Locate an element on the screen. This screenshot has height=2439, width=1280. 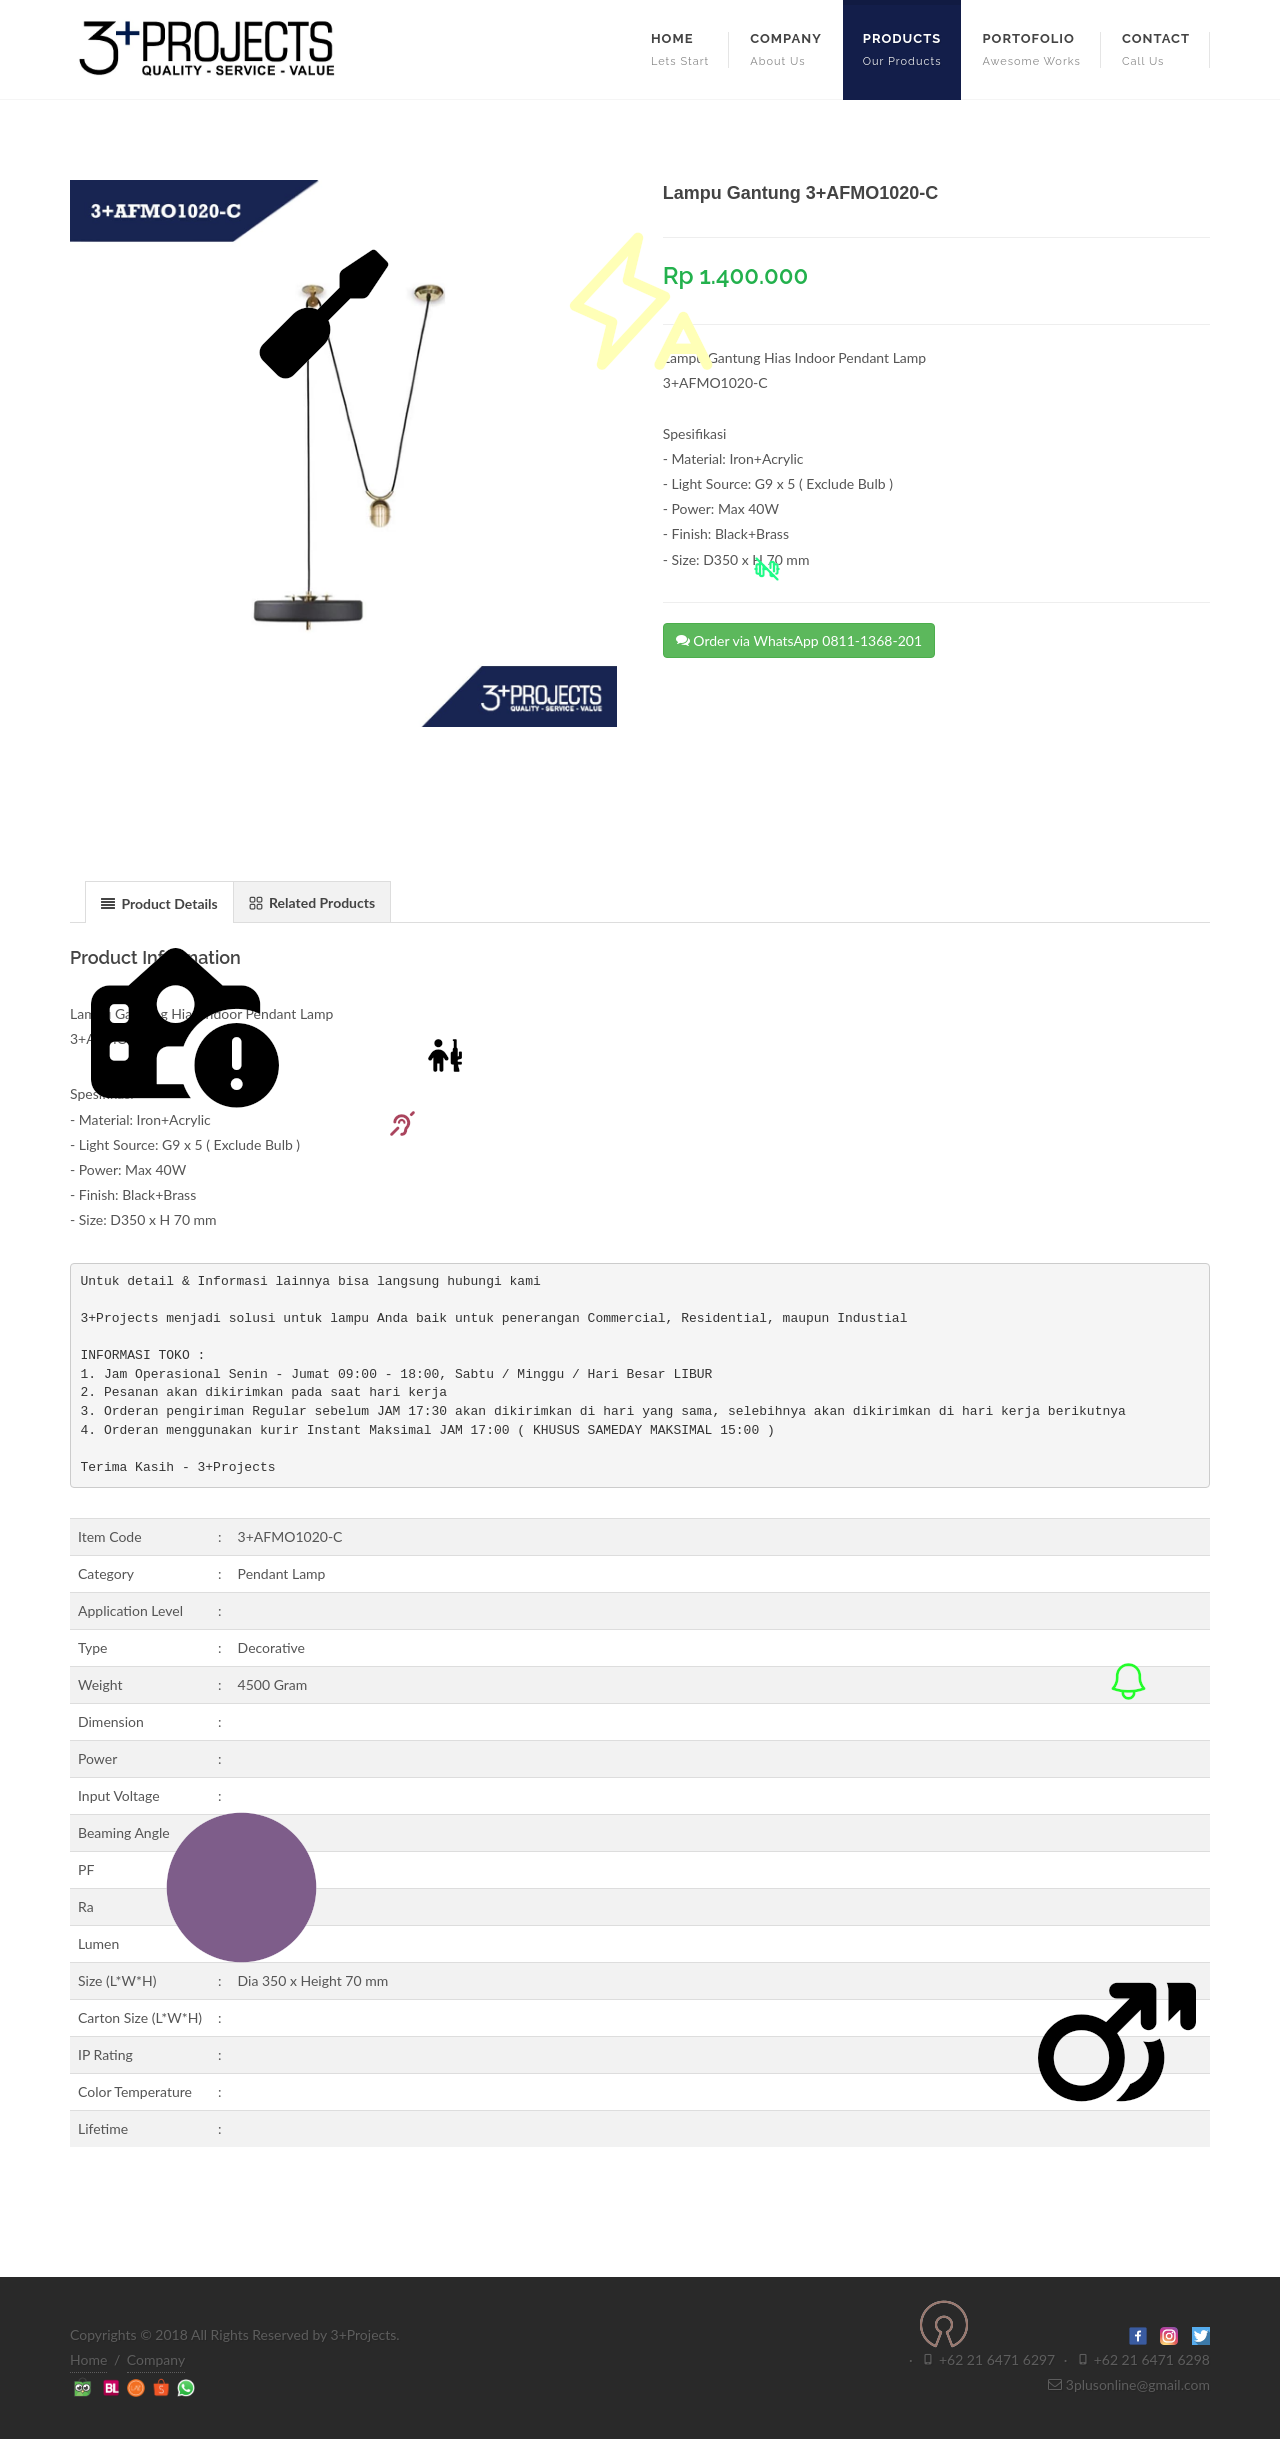
open source initiative logo is located at coordinates (944, 2324).